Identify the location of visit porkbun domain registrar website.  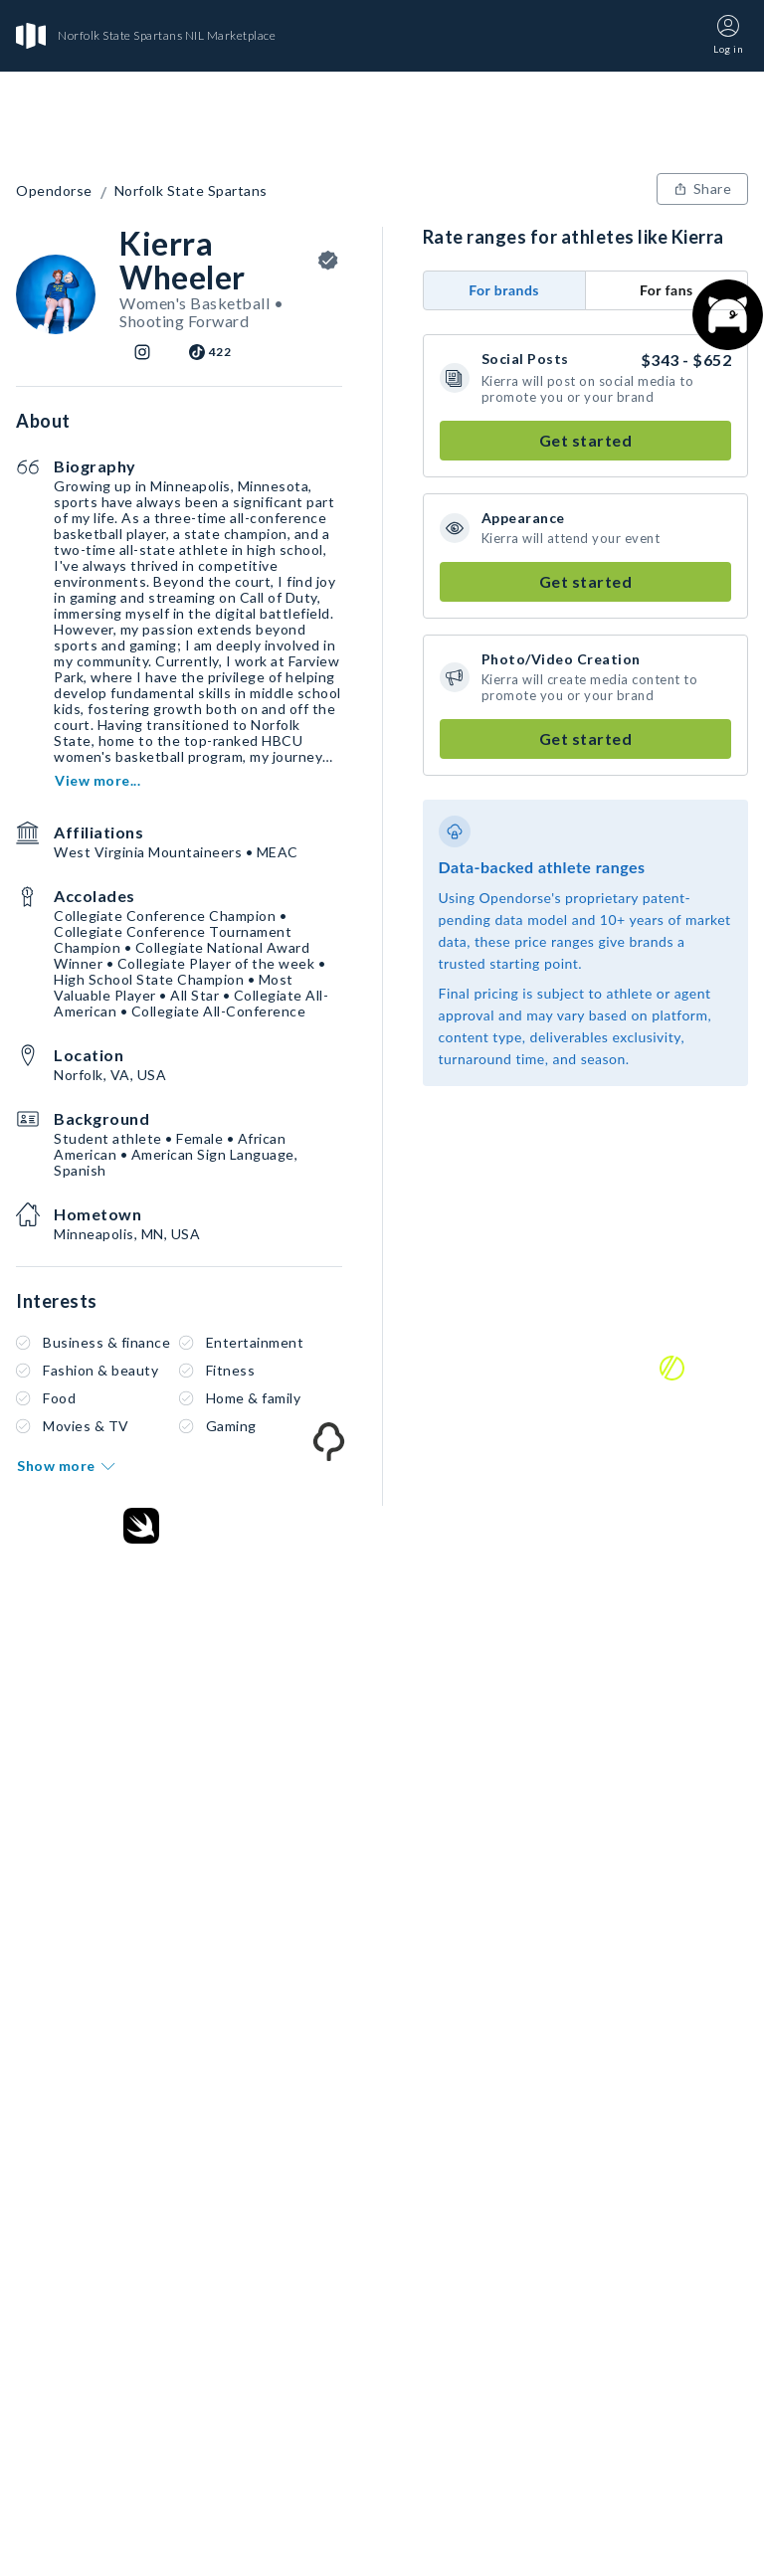
(727, 314).